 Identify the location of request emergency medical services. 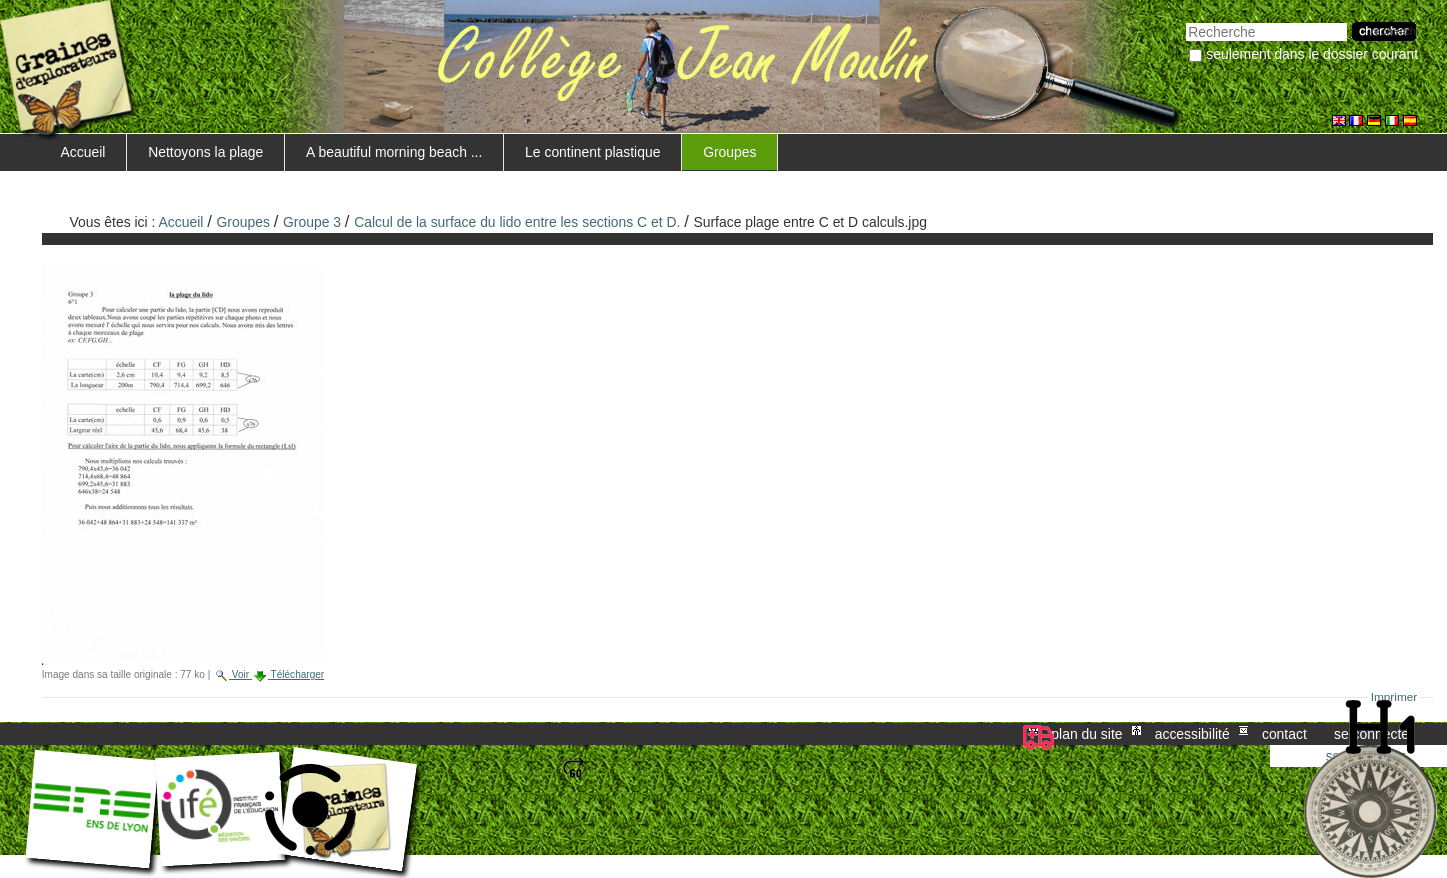
(1038, 737).